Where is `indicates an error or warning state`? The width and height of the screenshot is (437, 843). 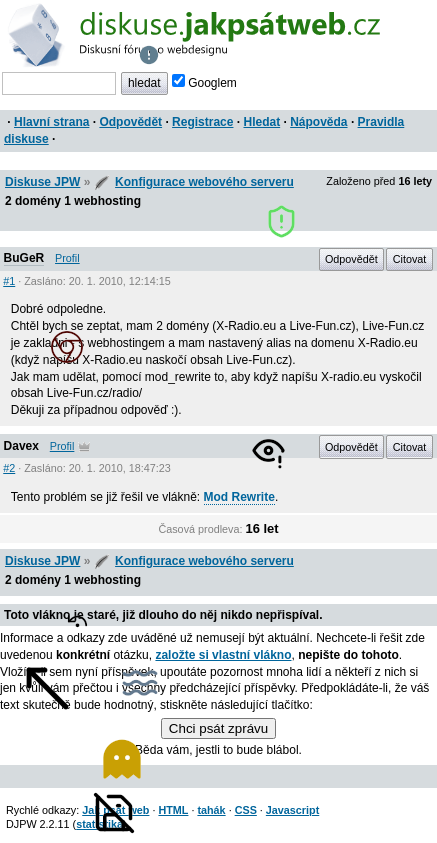 indicates an error or warning state is located at coordinates (149, 55).